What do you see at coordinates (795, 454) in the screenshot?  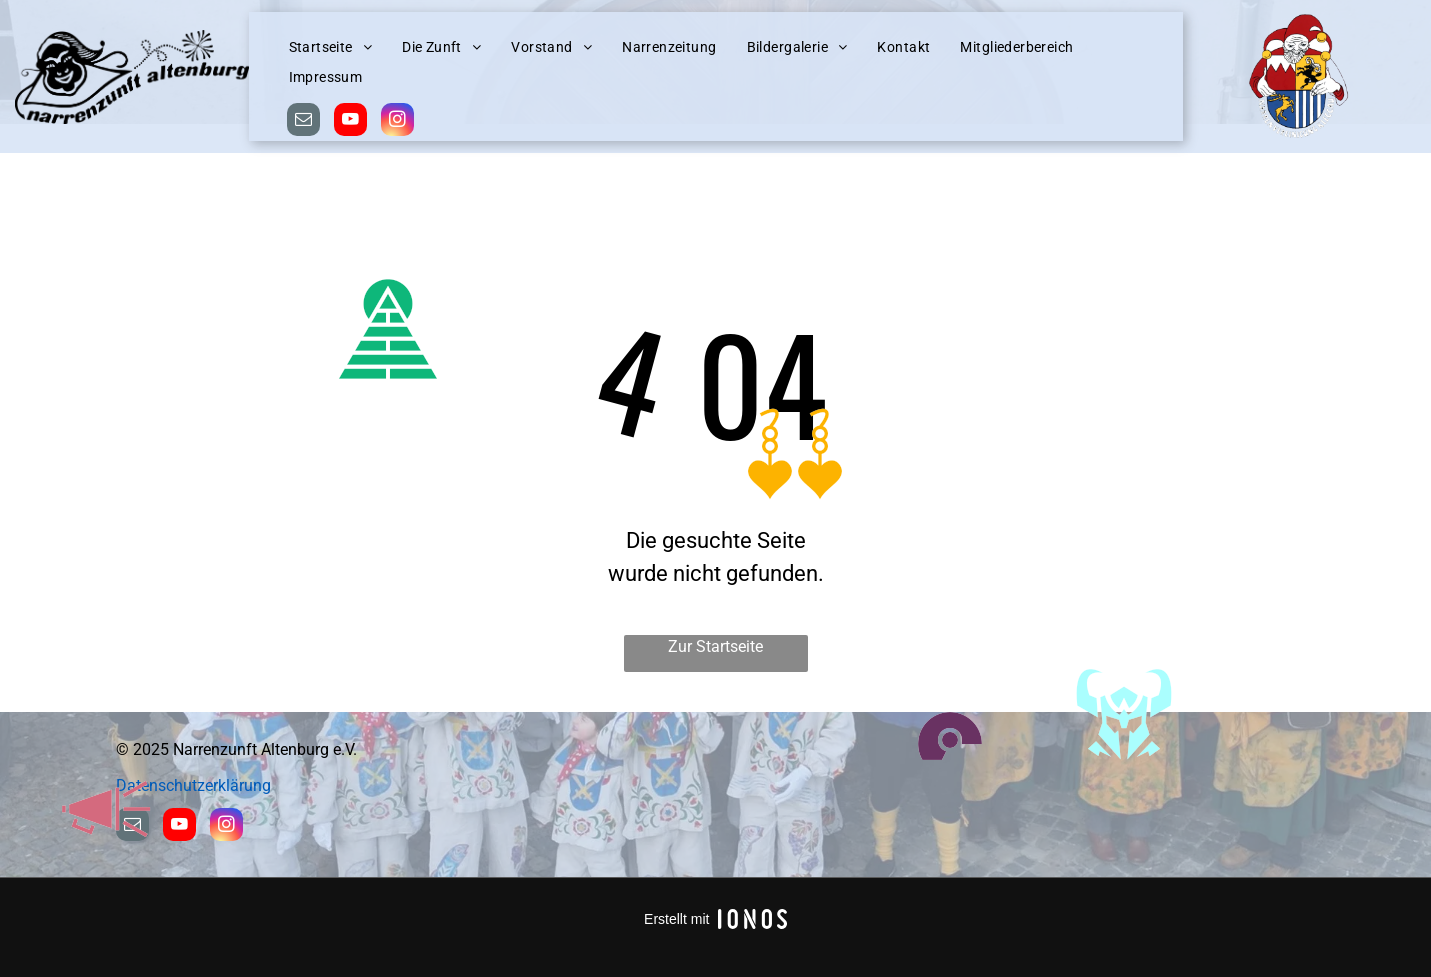 I see `browse heart-shaped earrings in jewelry collection` at bounding box center [795, 454].